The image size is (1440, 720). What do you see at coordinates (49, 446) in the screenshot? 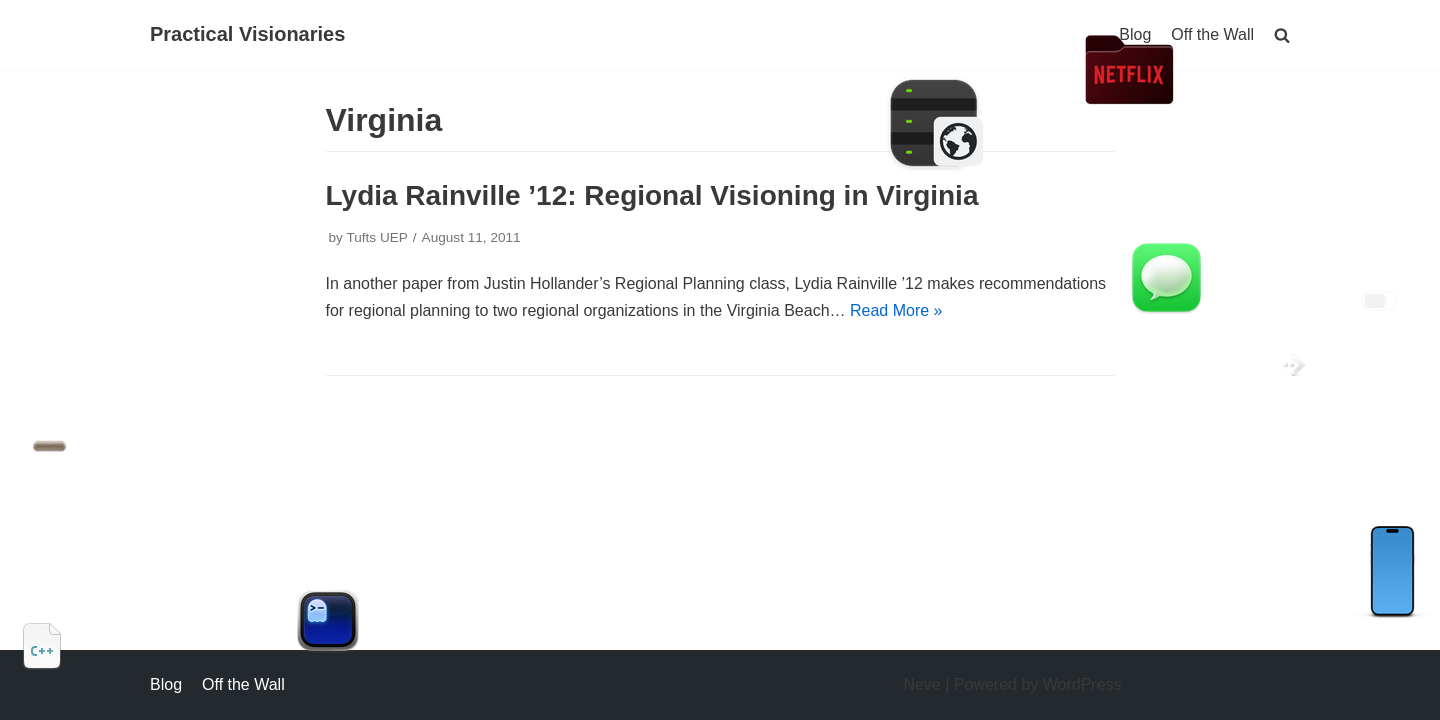
I see `beats pill speaker in champagne color` at bounding box center [49, 446].